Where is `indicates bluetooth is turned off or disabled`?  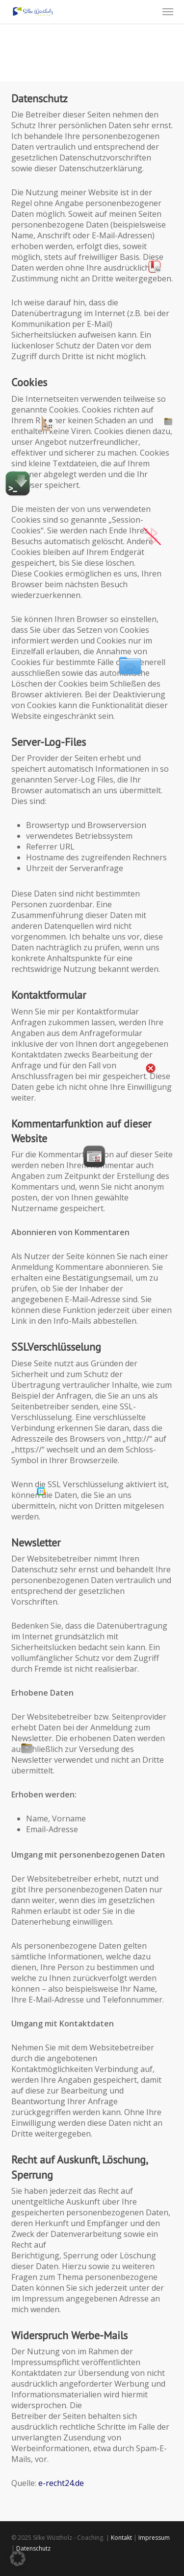
indicates bluetooth is turned off or disabled is located at coordinates (152, 536).